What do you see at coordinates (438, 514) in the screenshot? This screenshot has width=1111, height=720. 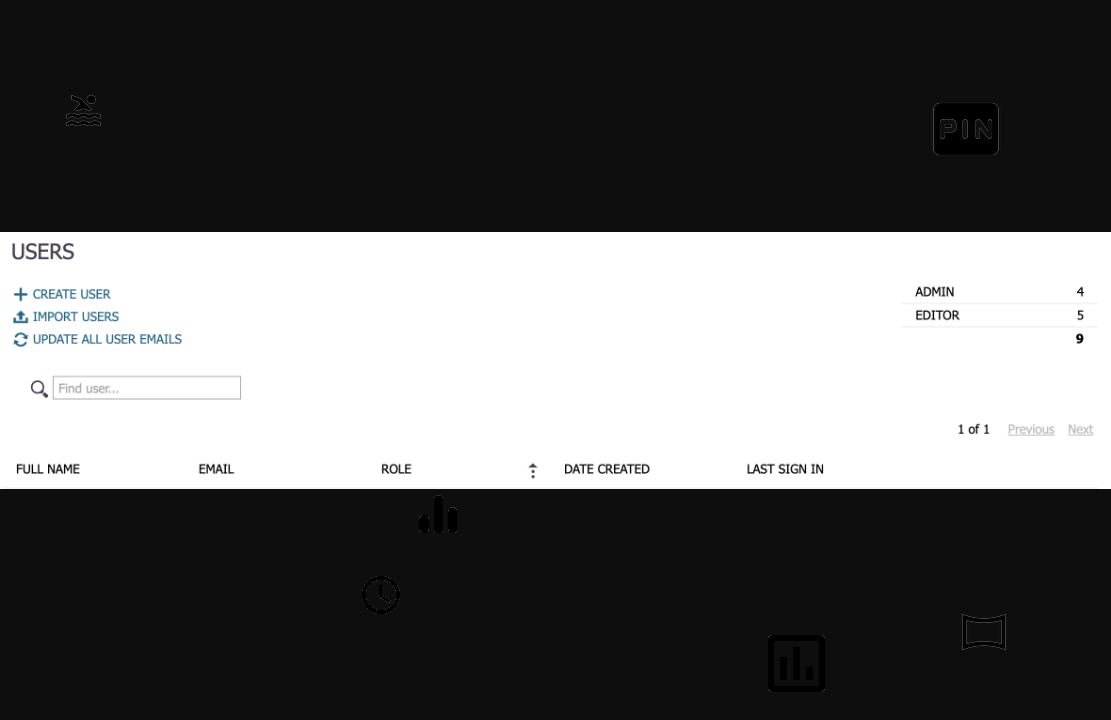 I see `adjust audio equalizer settings` at bounding box center [438, 514].